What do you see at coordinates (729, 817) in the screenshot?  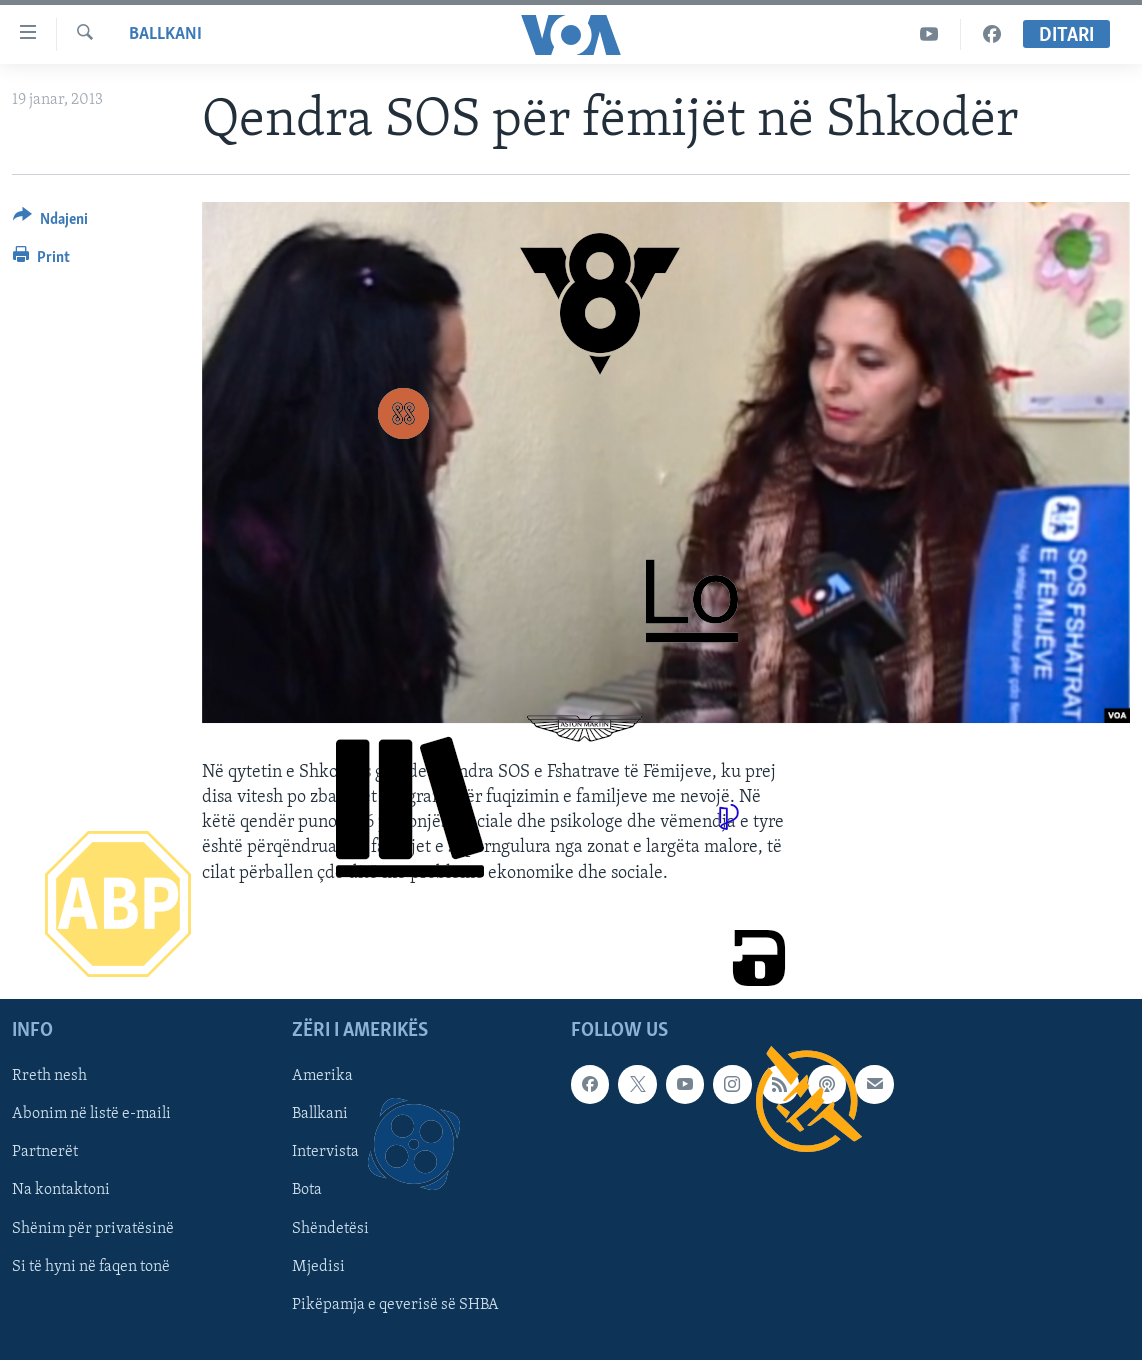 I see `open Progate coding learning platform` at bounding box center [729, 817].